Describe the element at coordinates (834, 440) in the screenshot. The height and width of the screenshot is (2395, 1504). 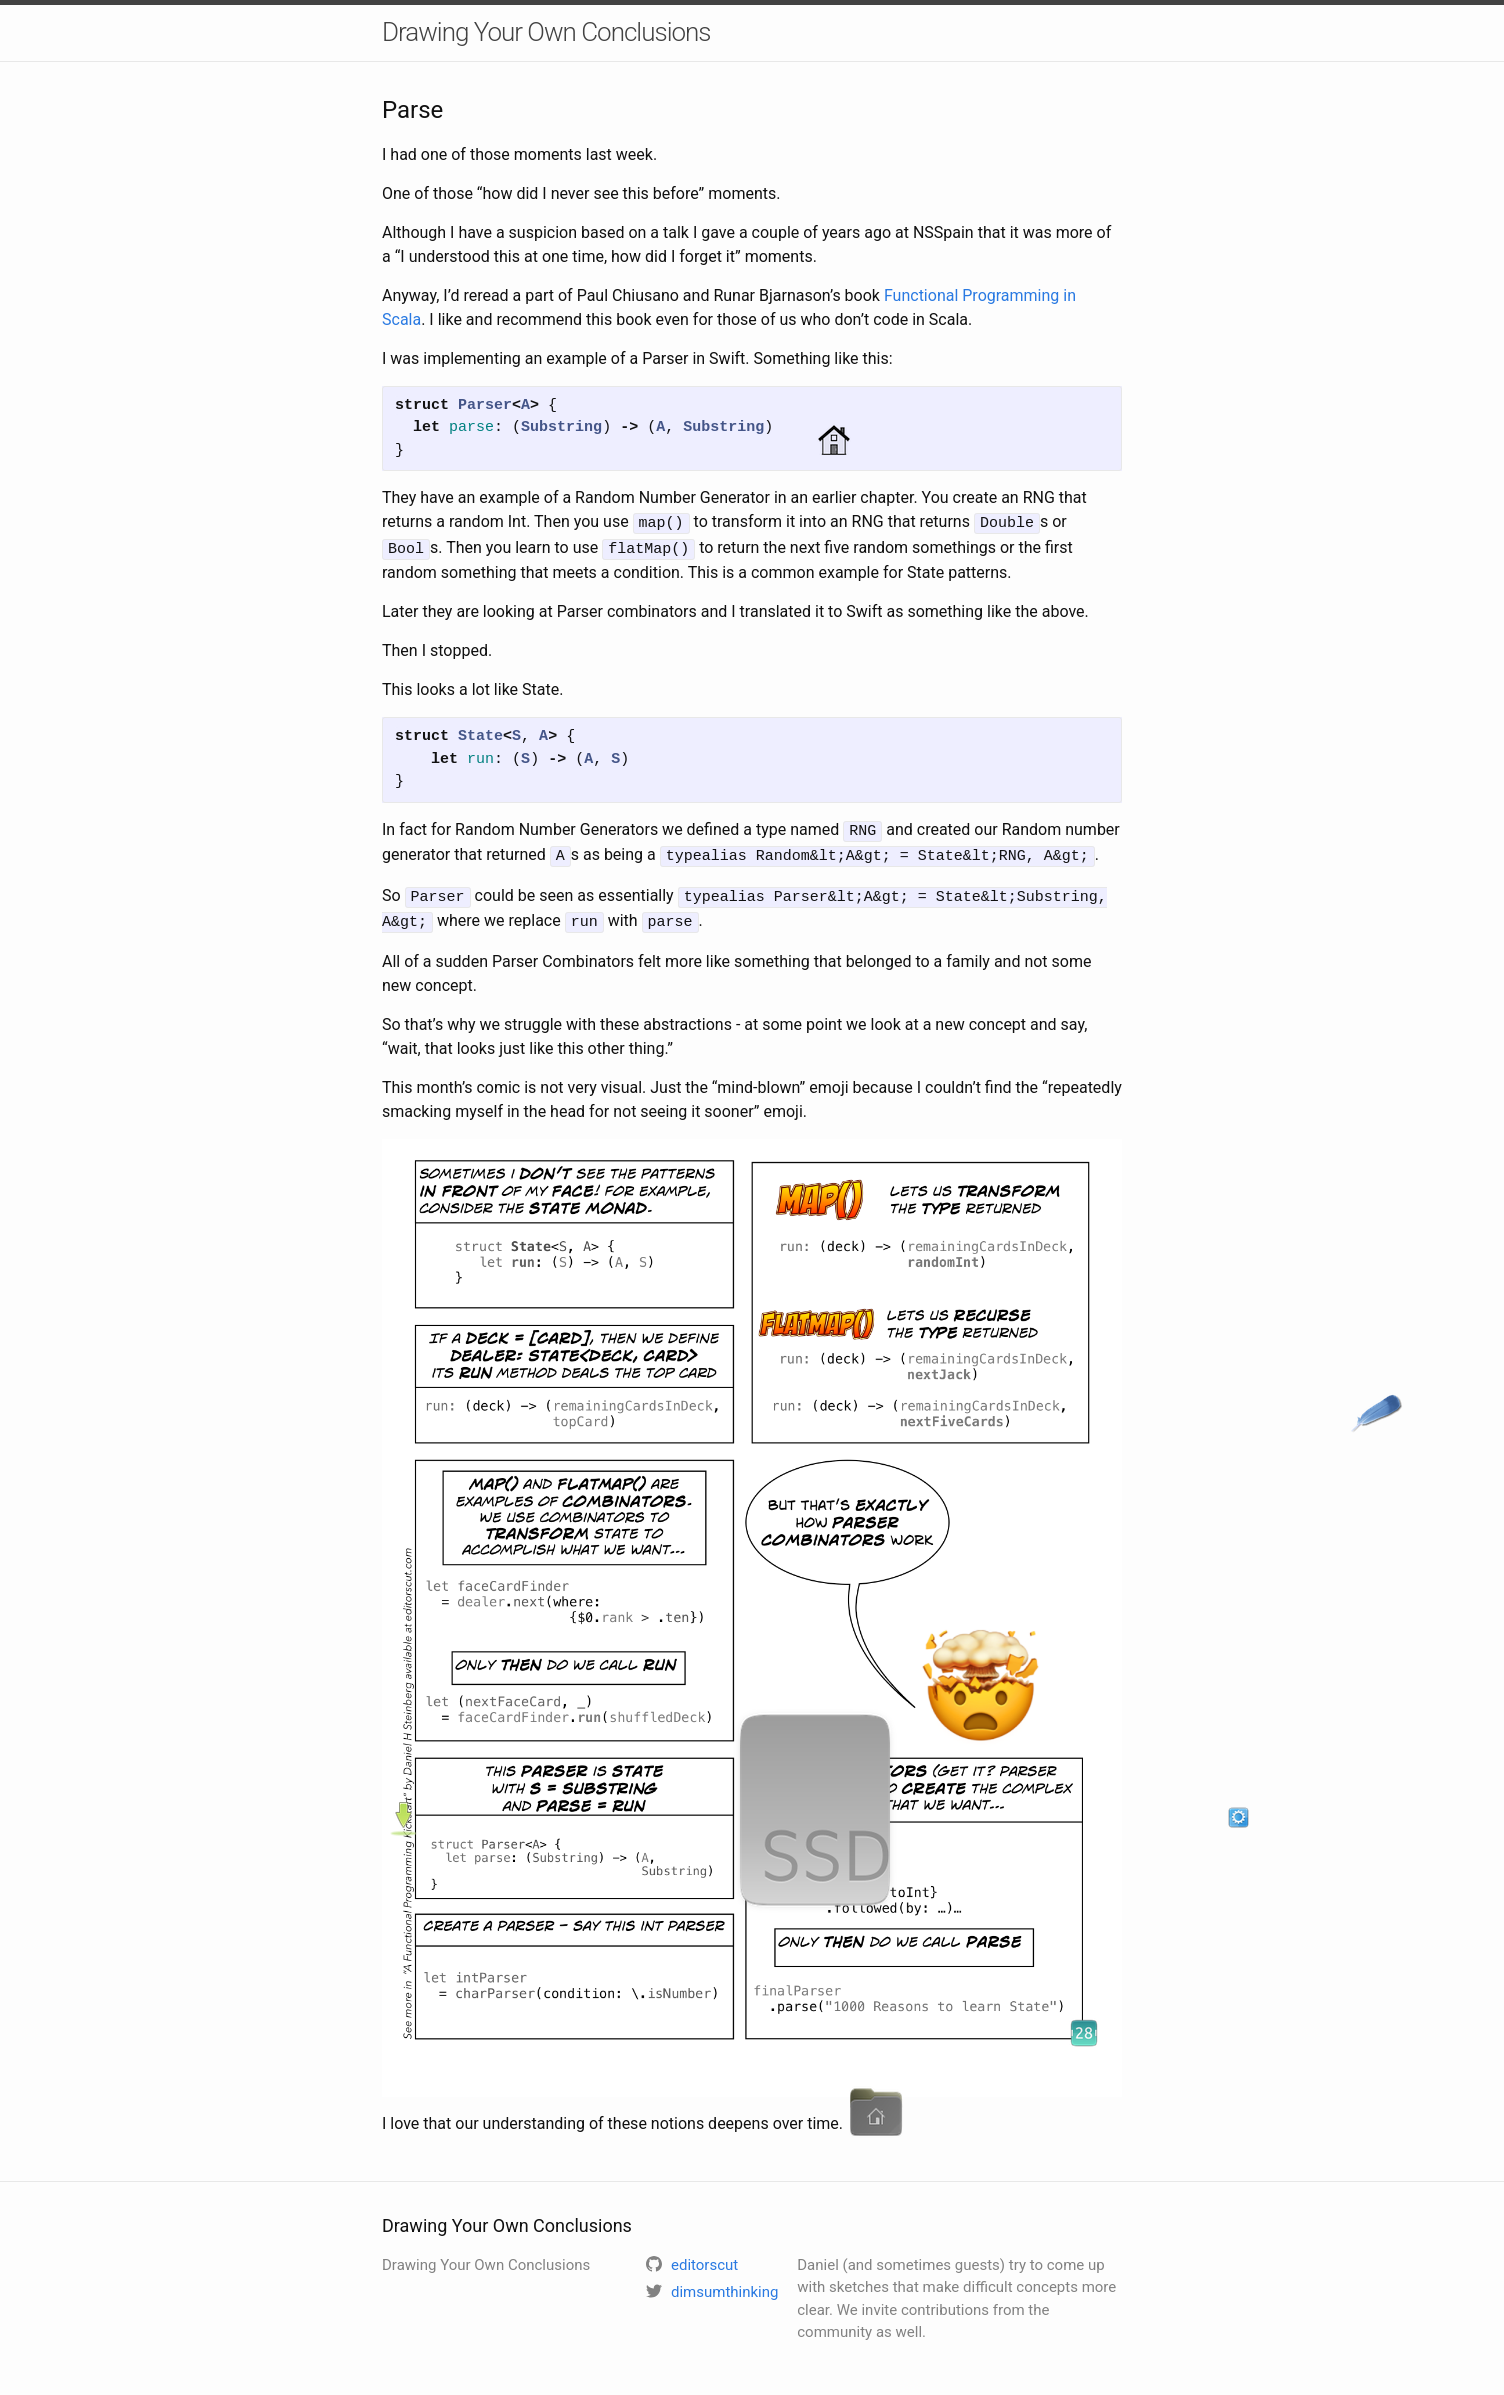
I see `navigate to your home folder` at that location.